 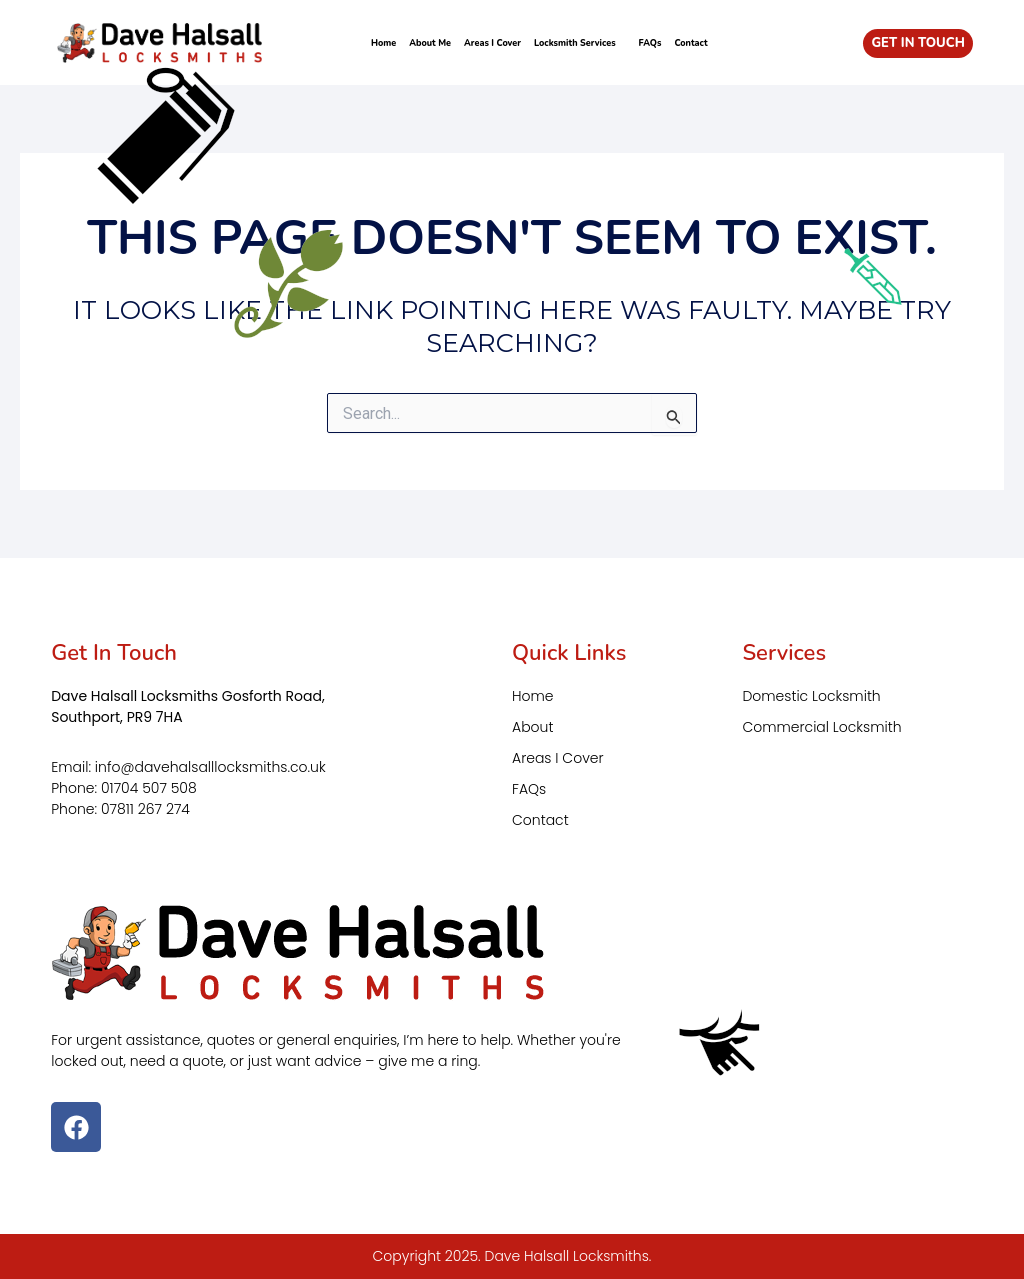 I want to click on indicates a closed or dormant plant in a gardening game, so click(x=289, y=285).